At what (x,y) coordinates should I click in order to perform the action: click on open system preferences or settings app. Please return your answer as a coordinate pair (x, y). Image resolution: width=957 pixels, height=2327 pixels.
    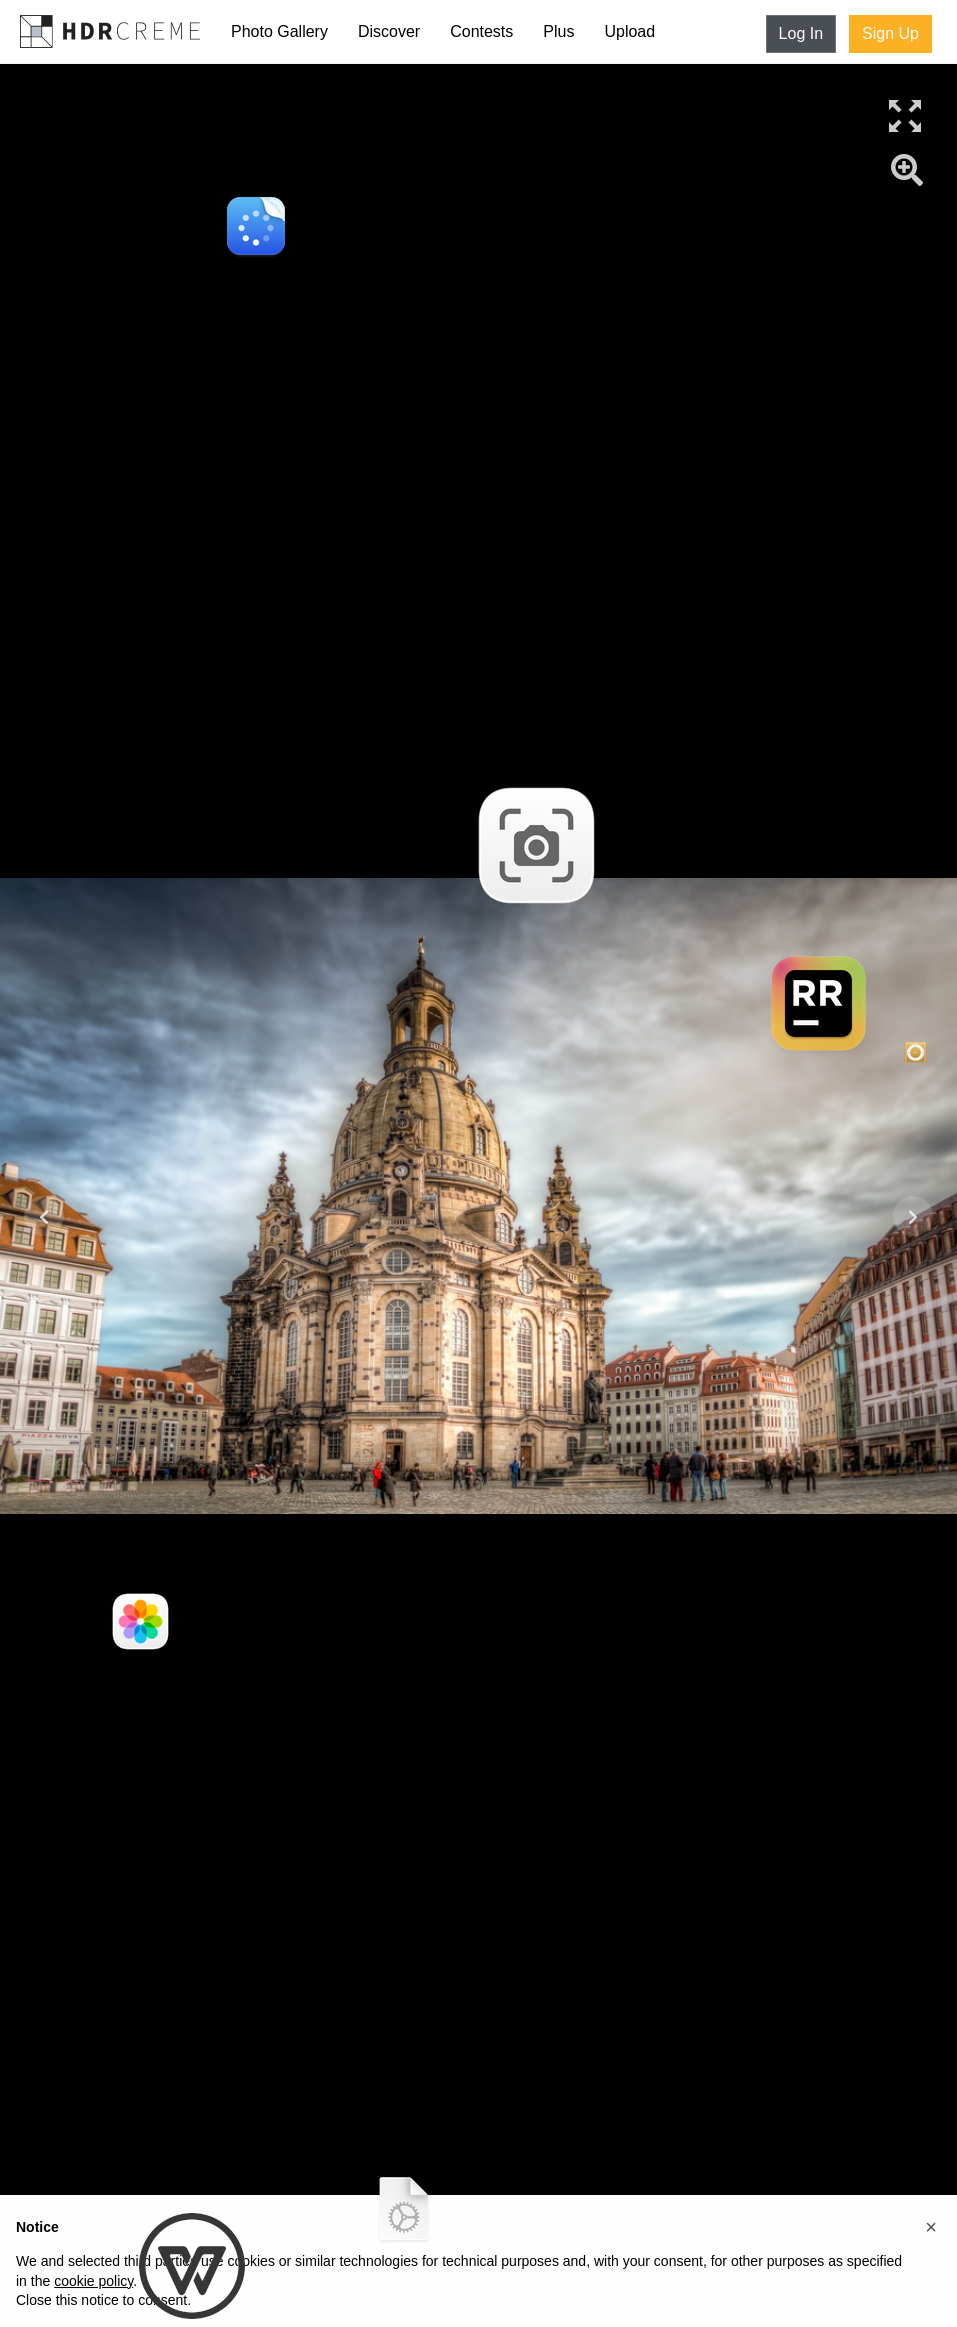
    Looking at the image, I should click on (256, 226).